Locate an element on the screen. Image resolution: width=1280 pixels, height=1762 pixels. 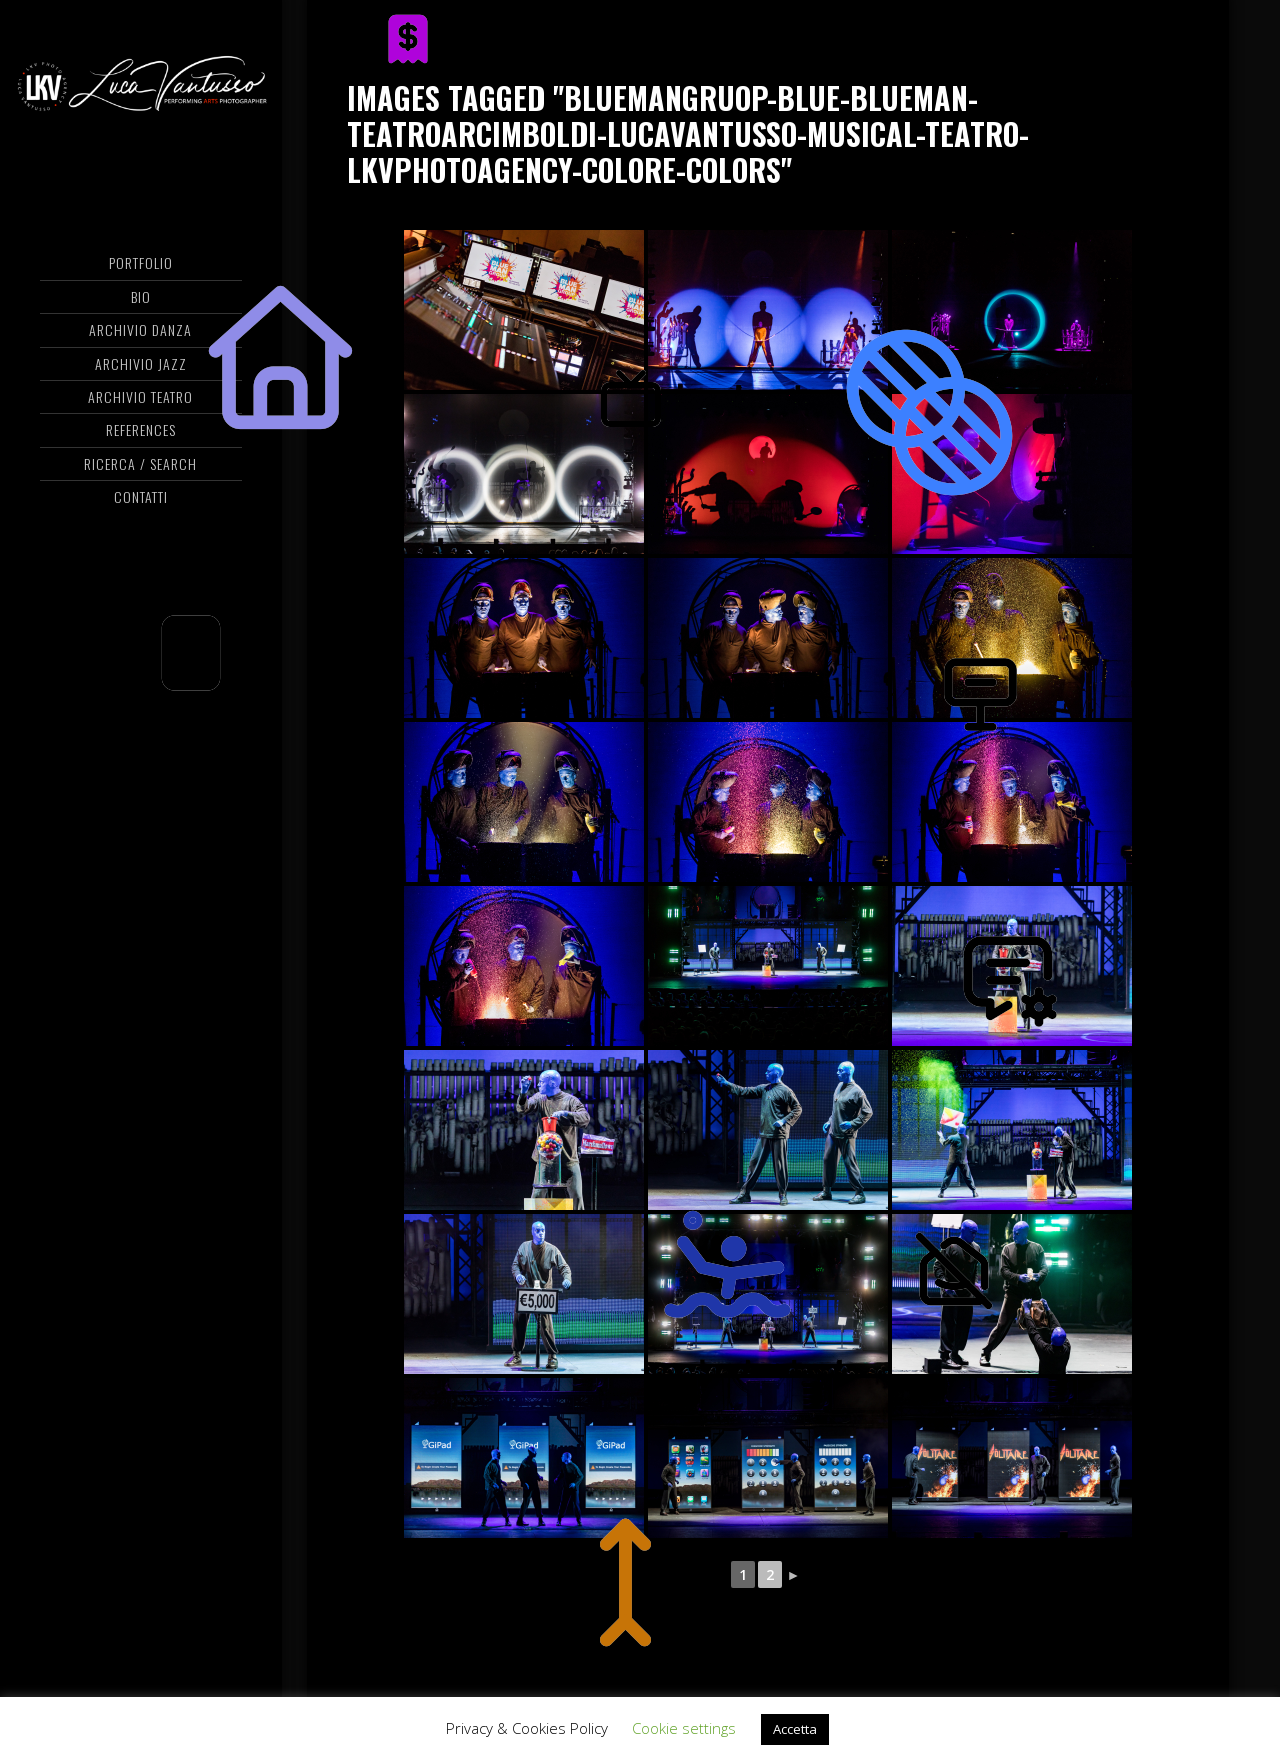
scroll to top of page is located at coordinates (625, 1582).